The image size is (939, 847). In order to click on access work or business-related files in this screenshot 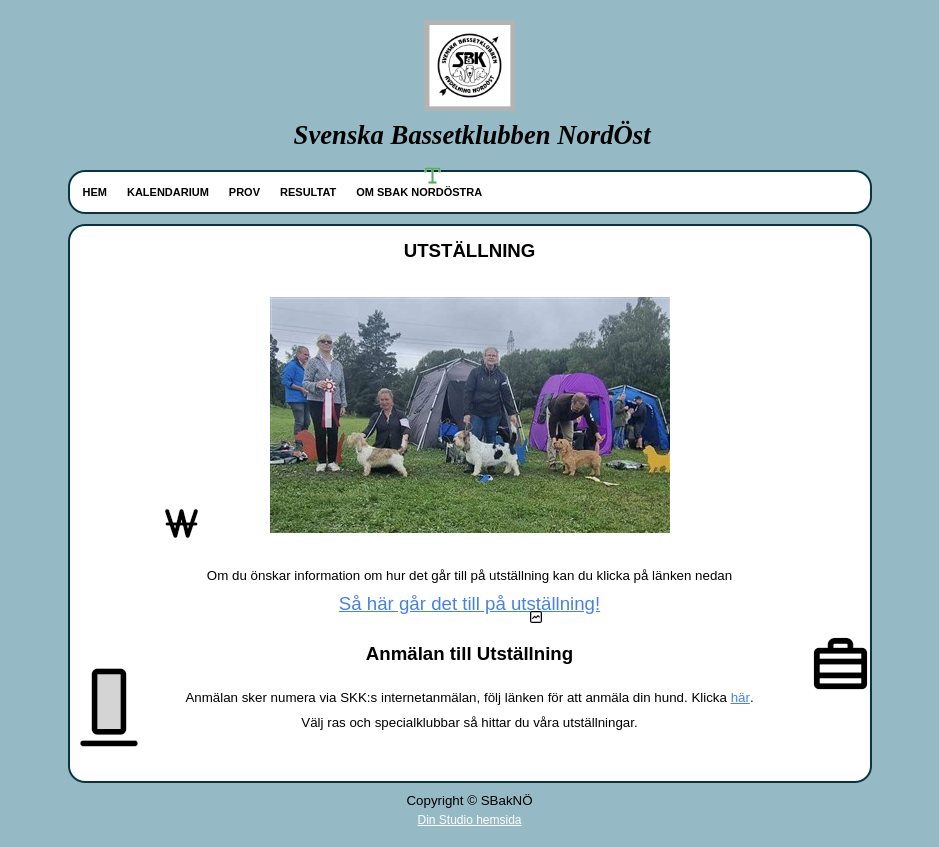, I will do `click(840, 666)`.